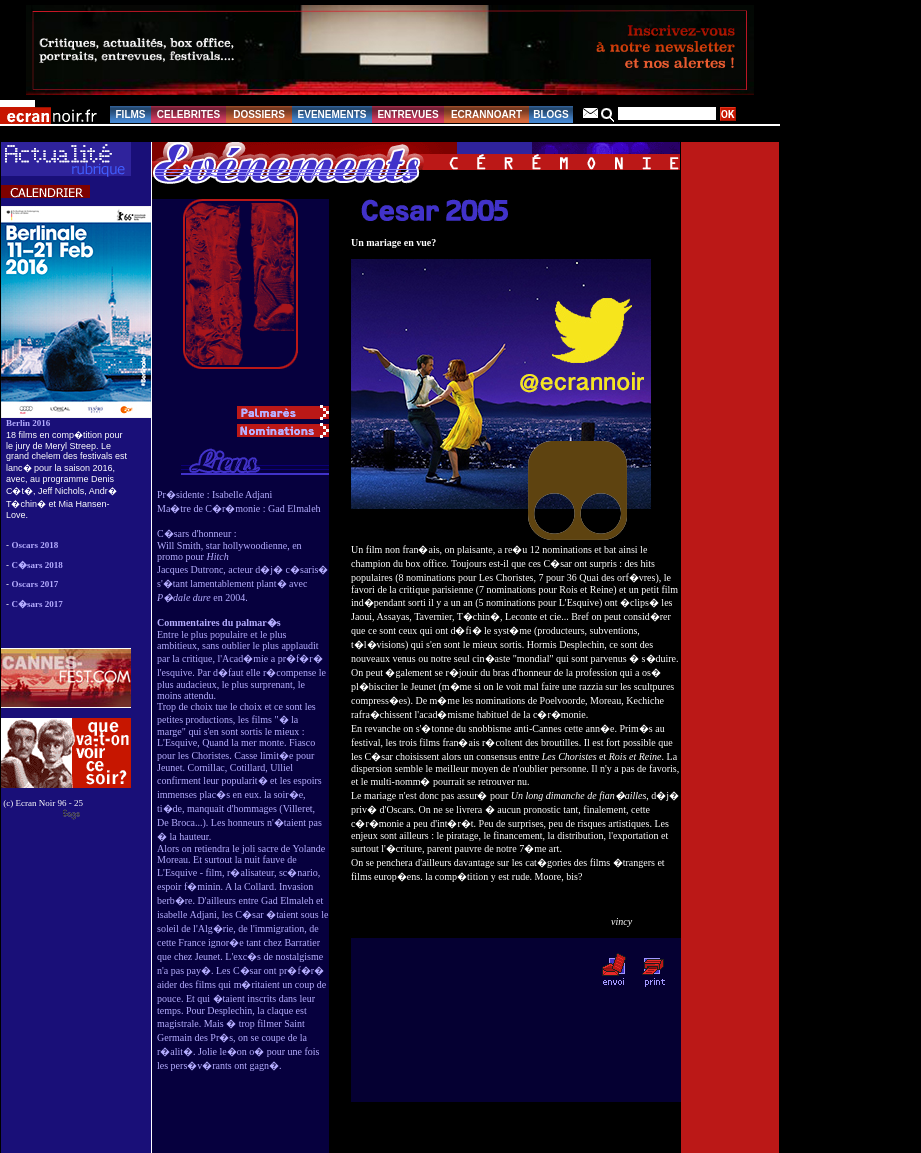 The width and height of the screenshot is (921, 1153). What do you see at coordinates (71, 814) in the screenshot?
I see `sage software logo` at bounding box center [71, 814].